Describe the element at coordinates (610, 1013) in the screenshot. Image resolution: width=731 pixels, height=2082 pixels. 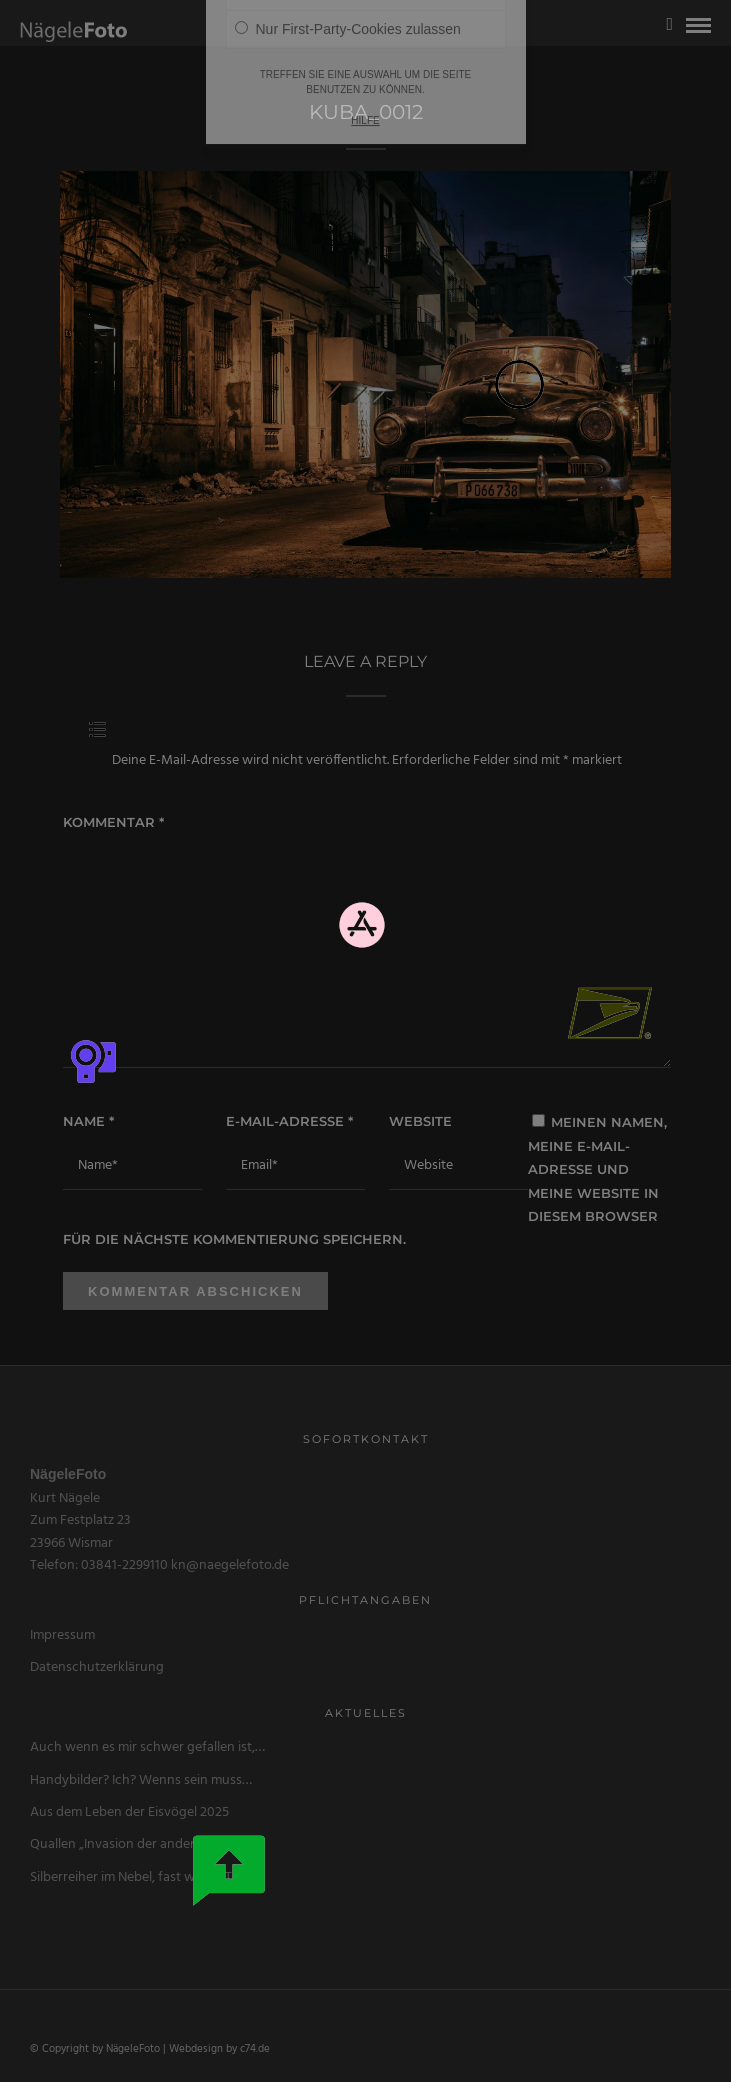
I see `access USPS shipping and tracking services` at that location.